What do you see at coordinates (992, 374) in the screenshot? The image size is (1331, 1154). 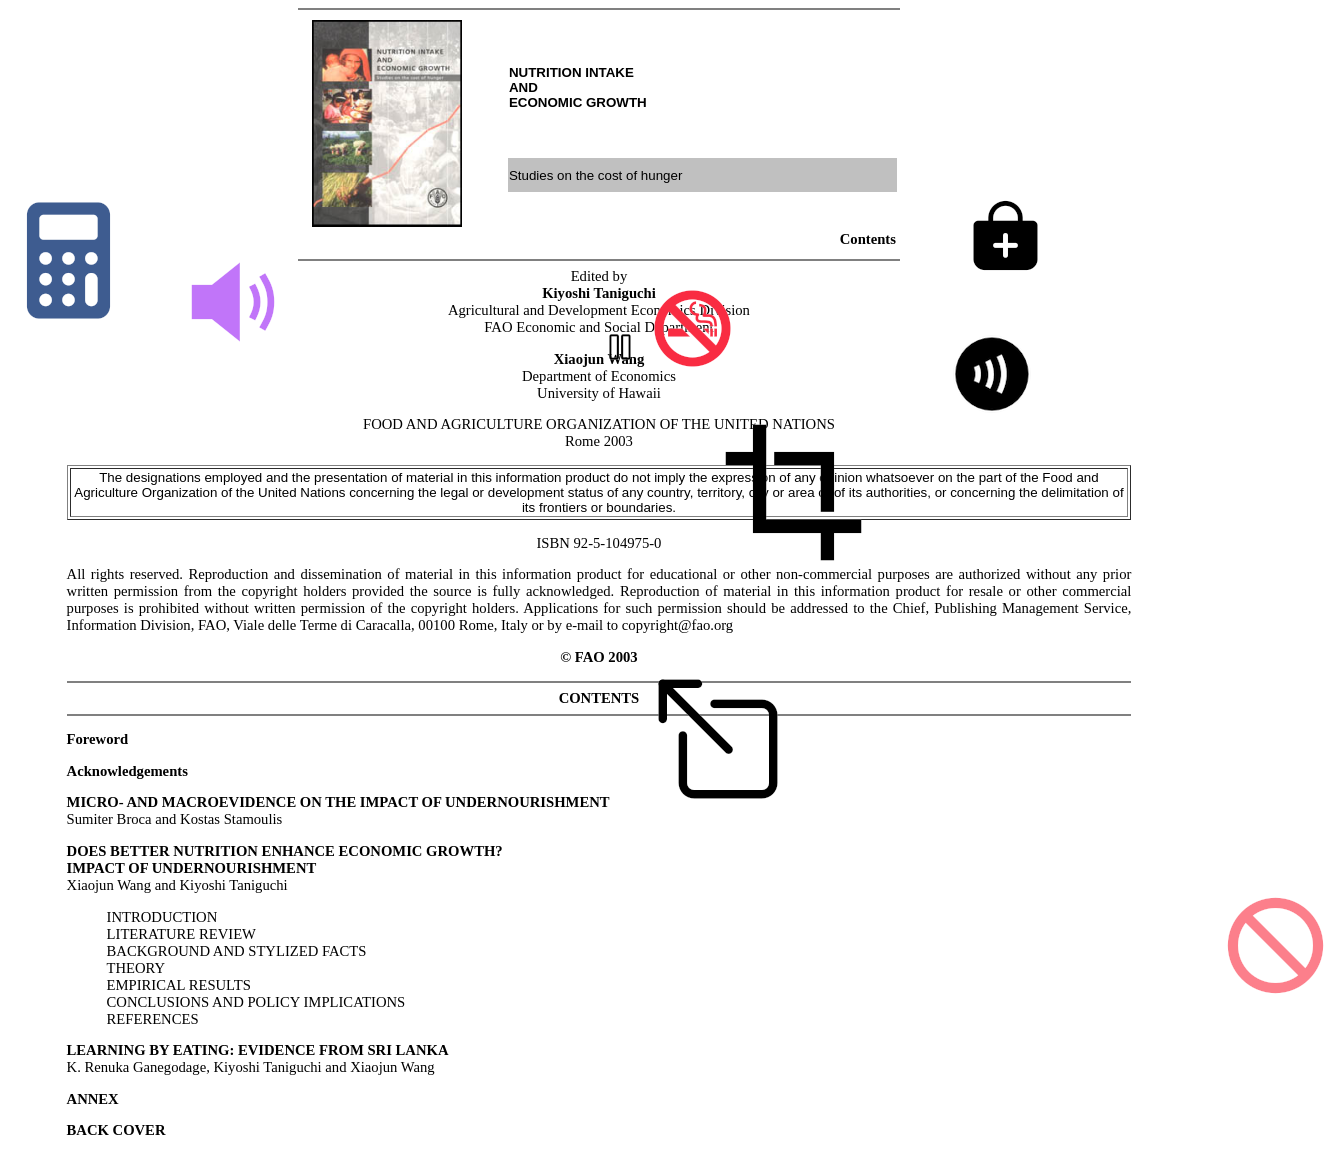 I see `tap to pay with contactless payment` at bounding box center [992, 374].